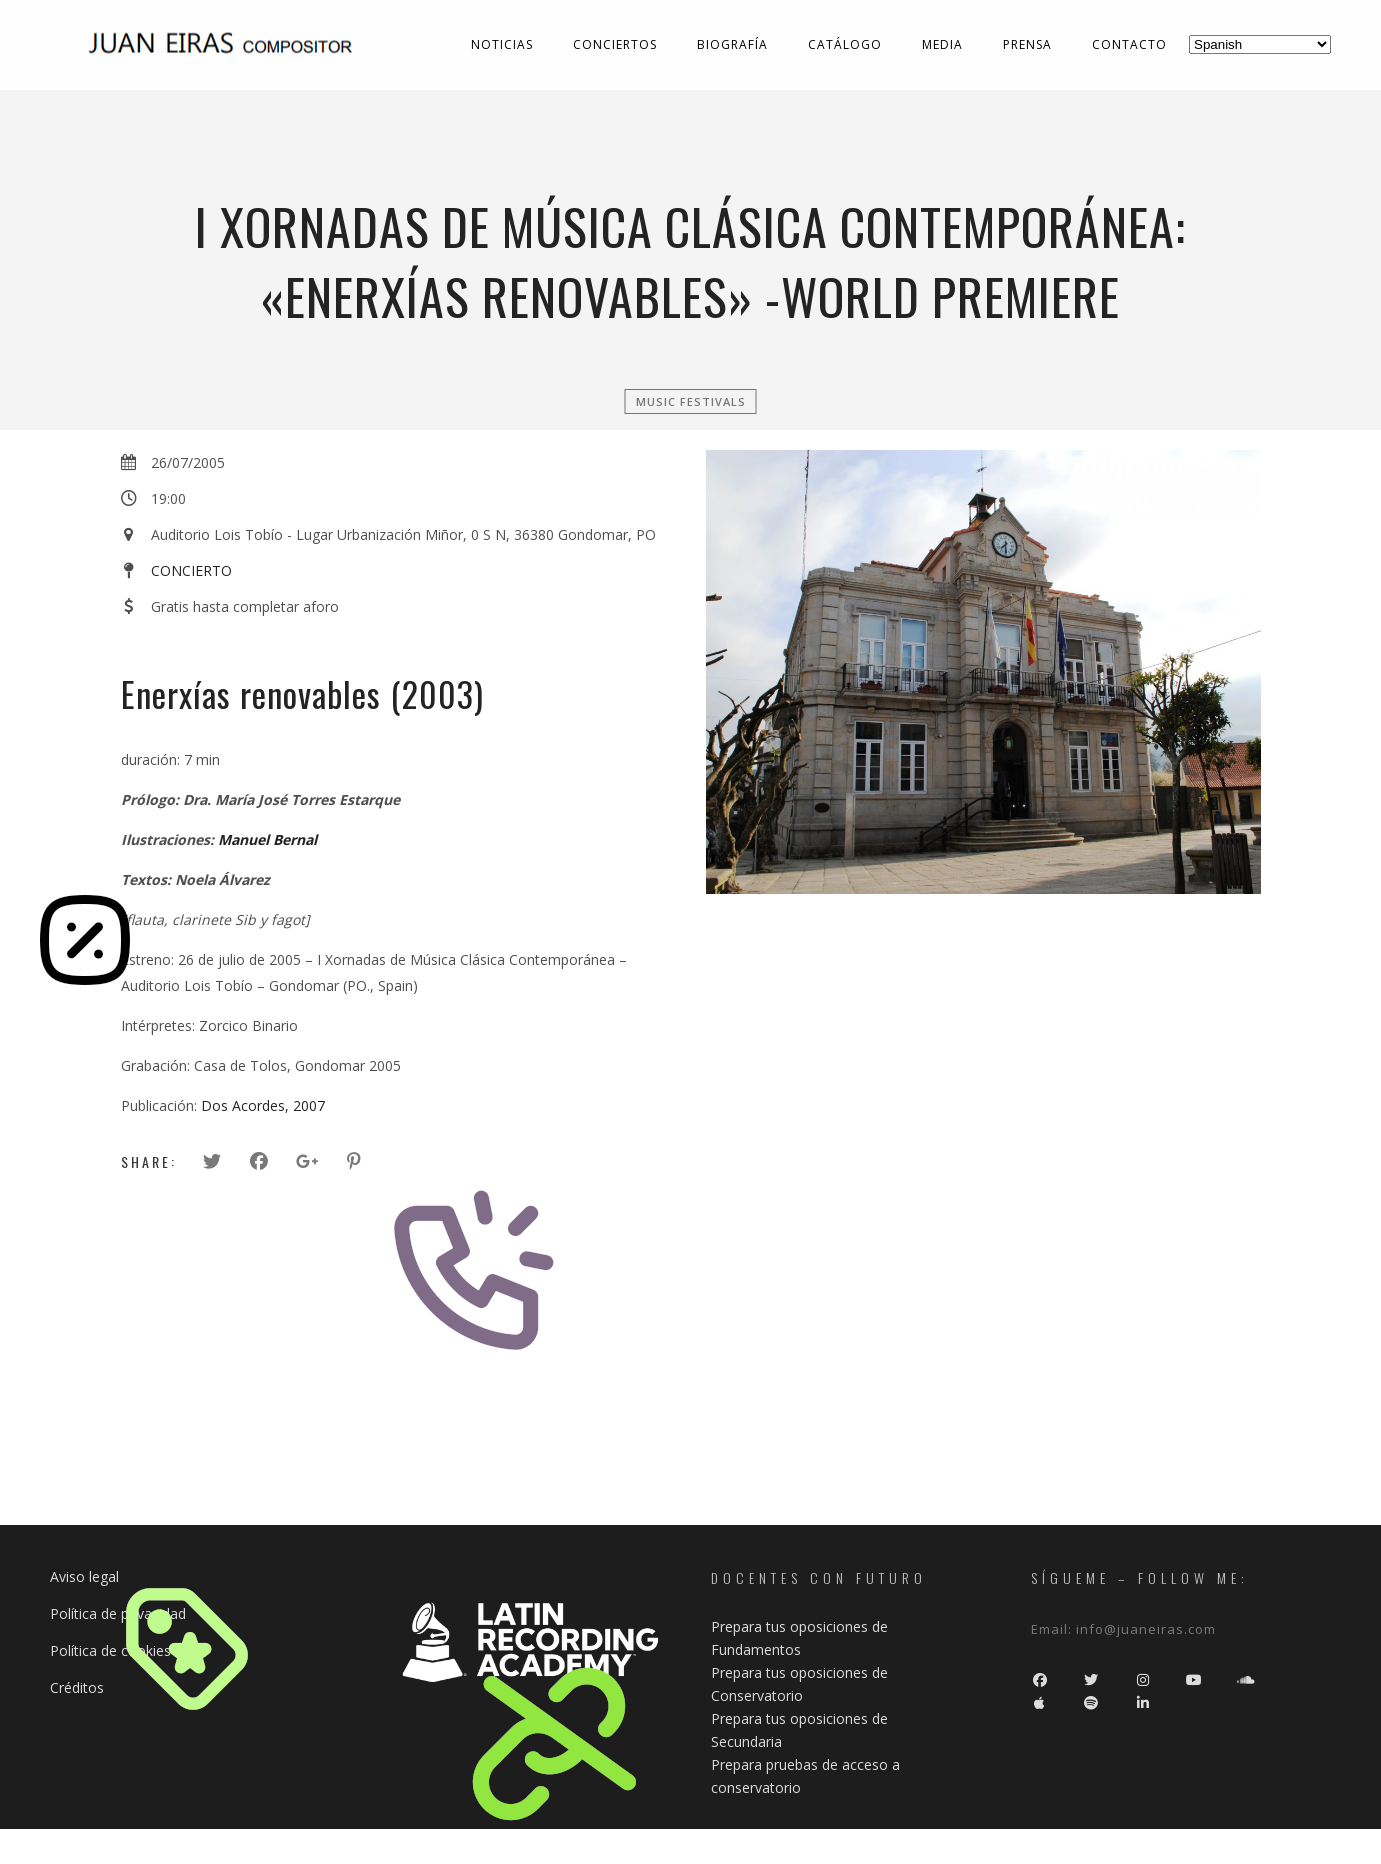 Image resolution: width=1381 pixels, height=1864 pixels. What do you see at coordinates (187, 1649) in the screenshot?
I see `mark item as favorite` at bounding box center [187, 1649].